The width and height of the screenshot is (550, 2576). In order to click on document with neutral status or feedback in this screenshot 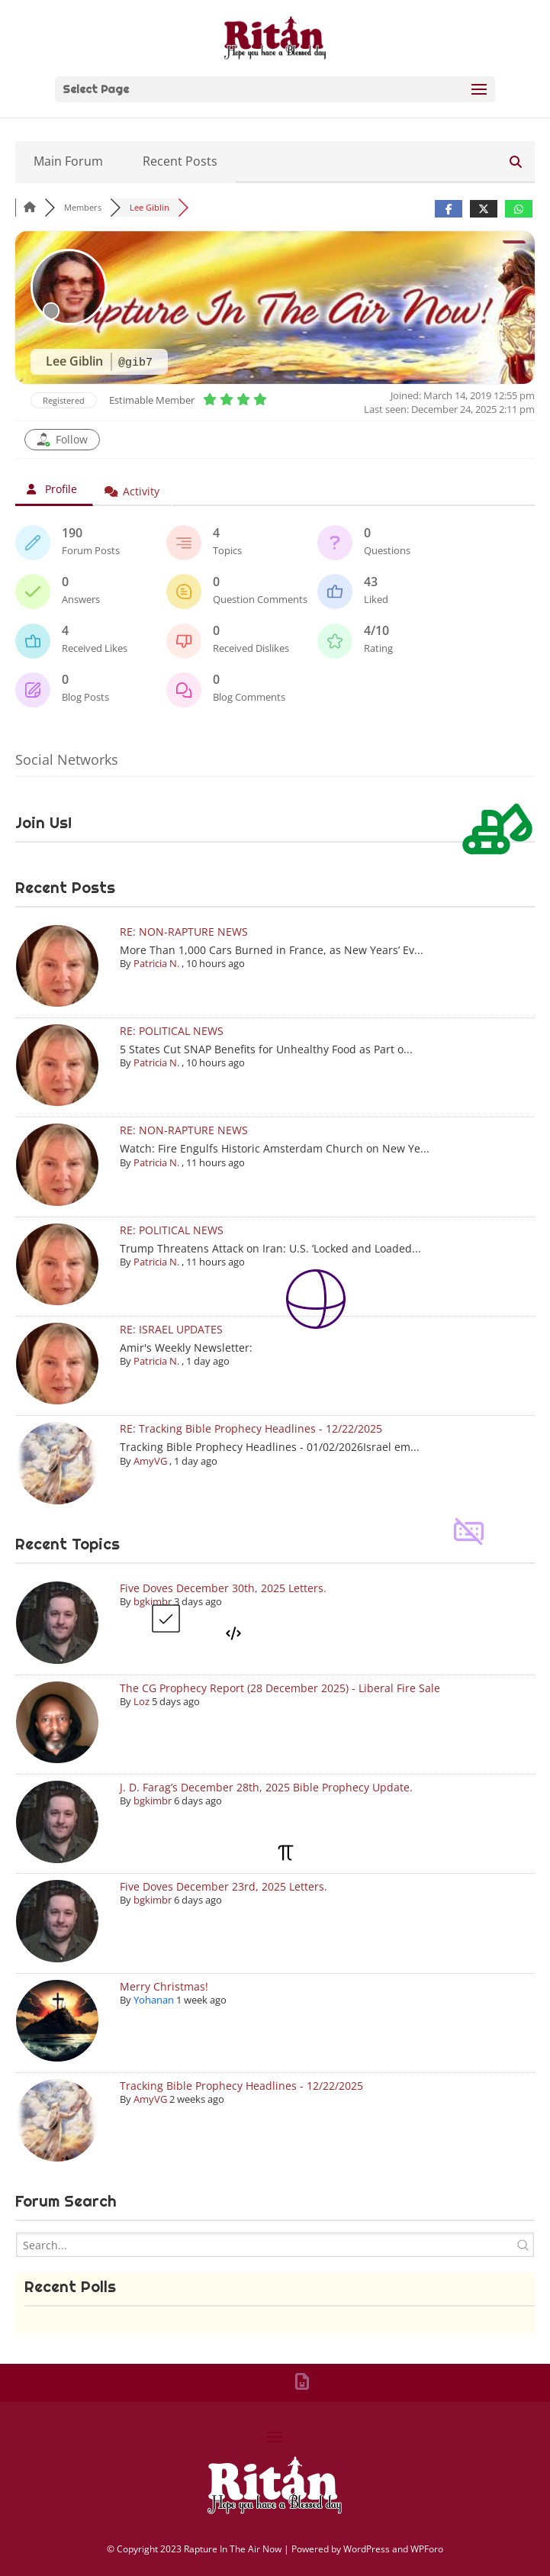, I will do `click(302, 2381)`.